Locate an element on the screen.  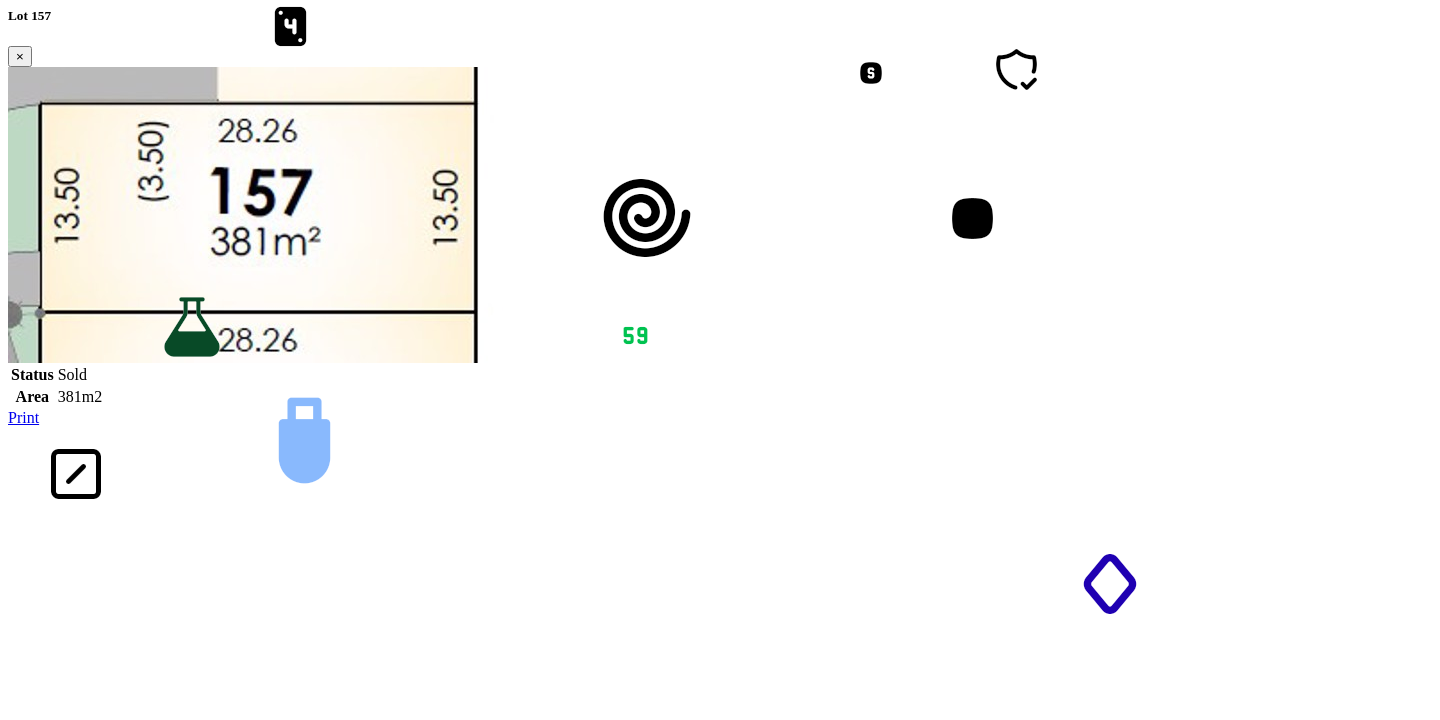
connect a USB device is located at coordinates (304, 440).